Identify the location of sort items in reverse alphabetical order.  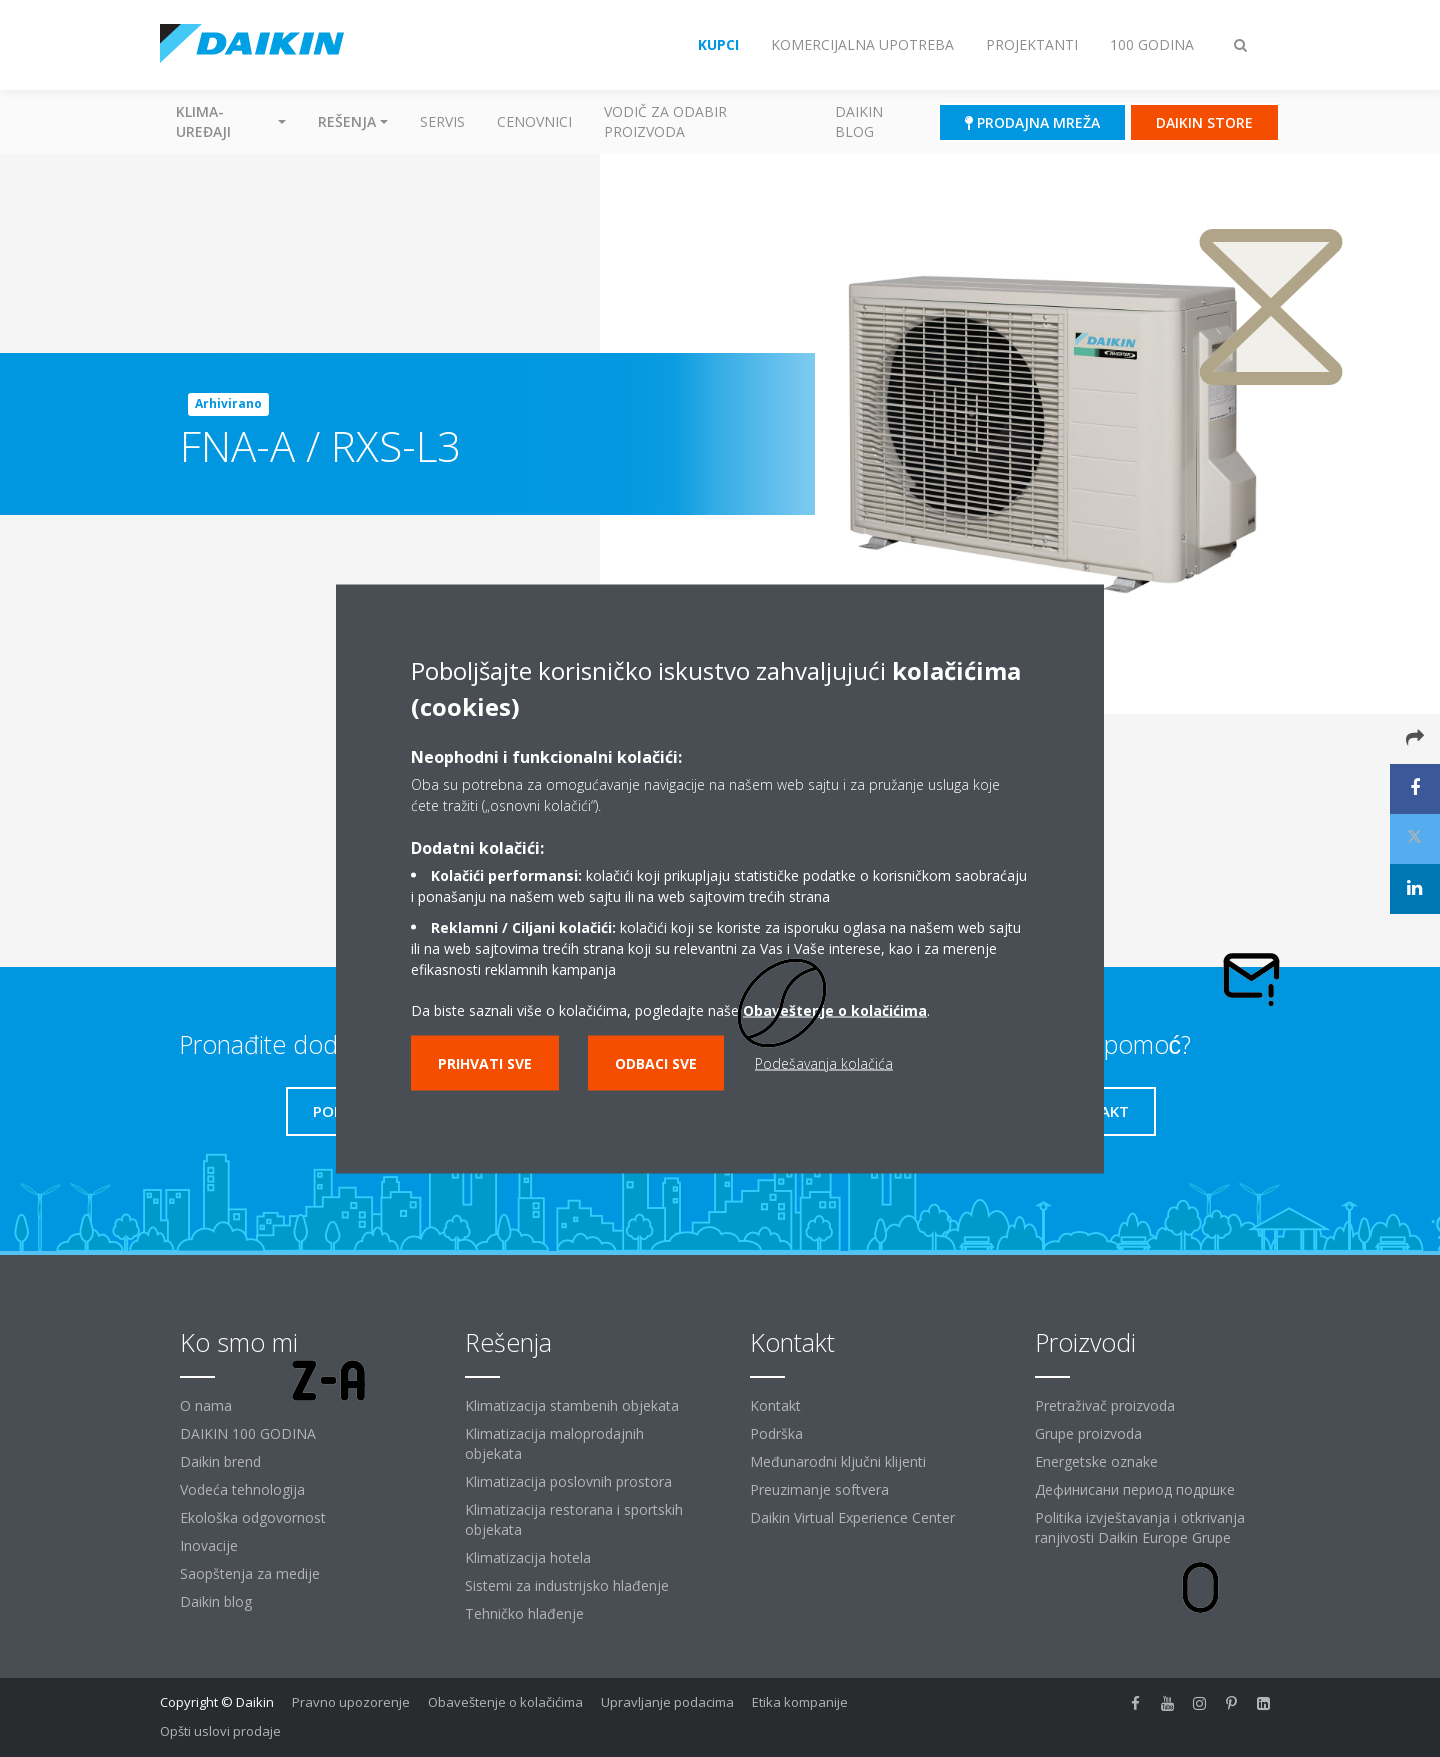
(328, 1380).